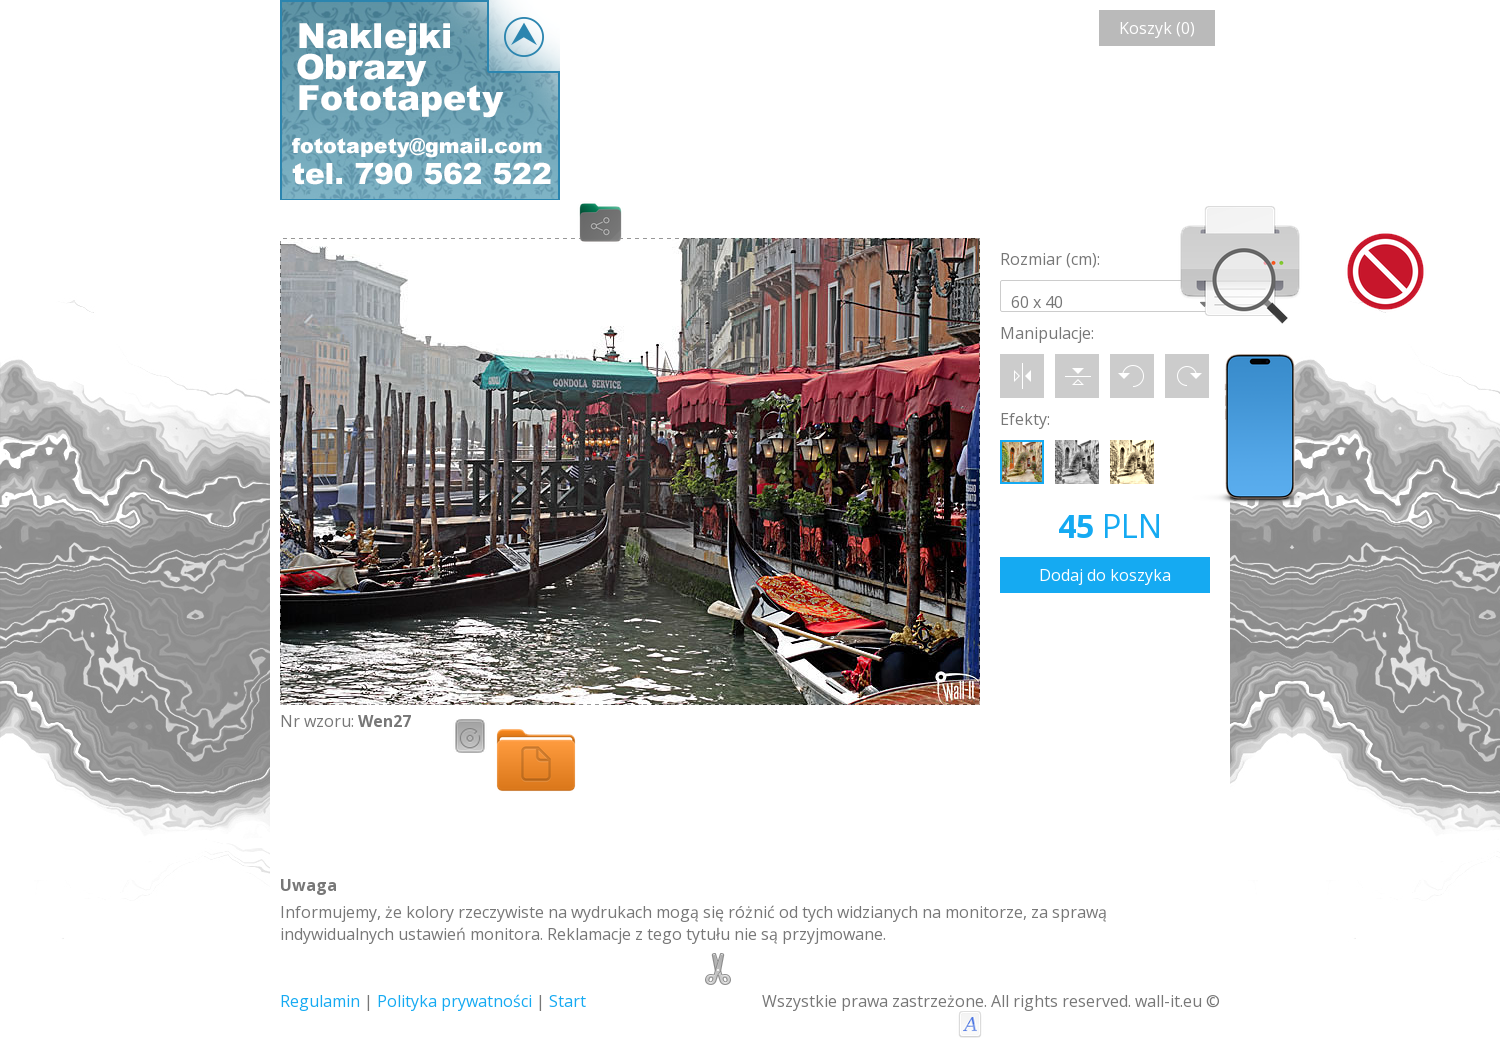  I want to click on preview document before printing, so click(1240, 261).